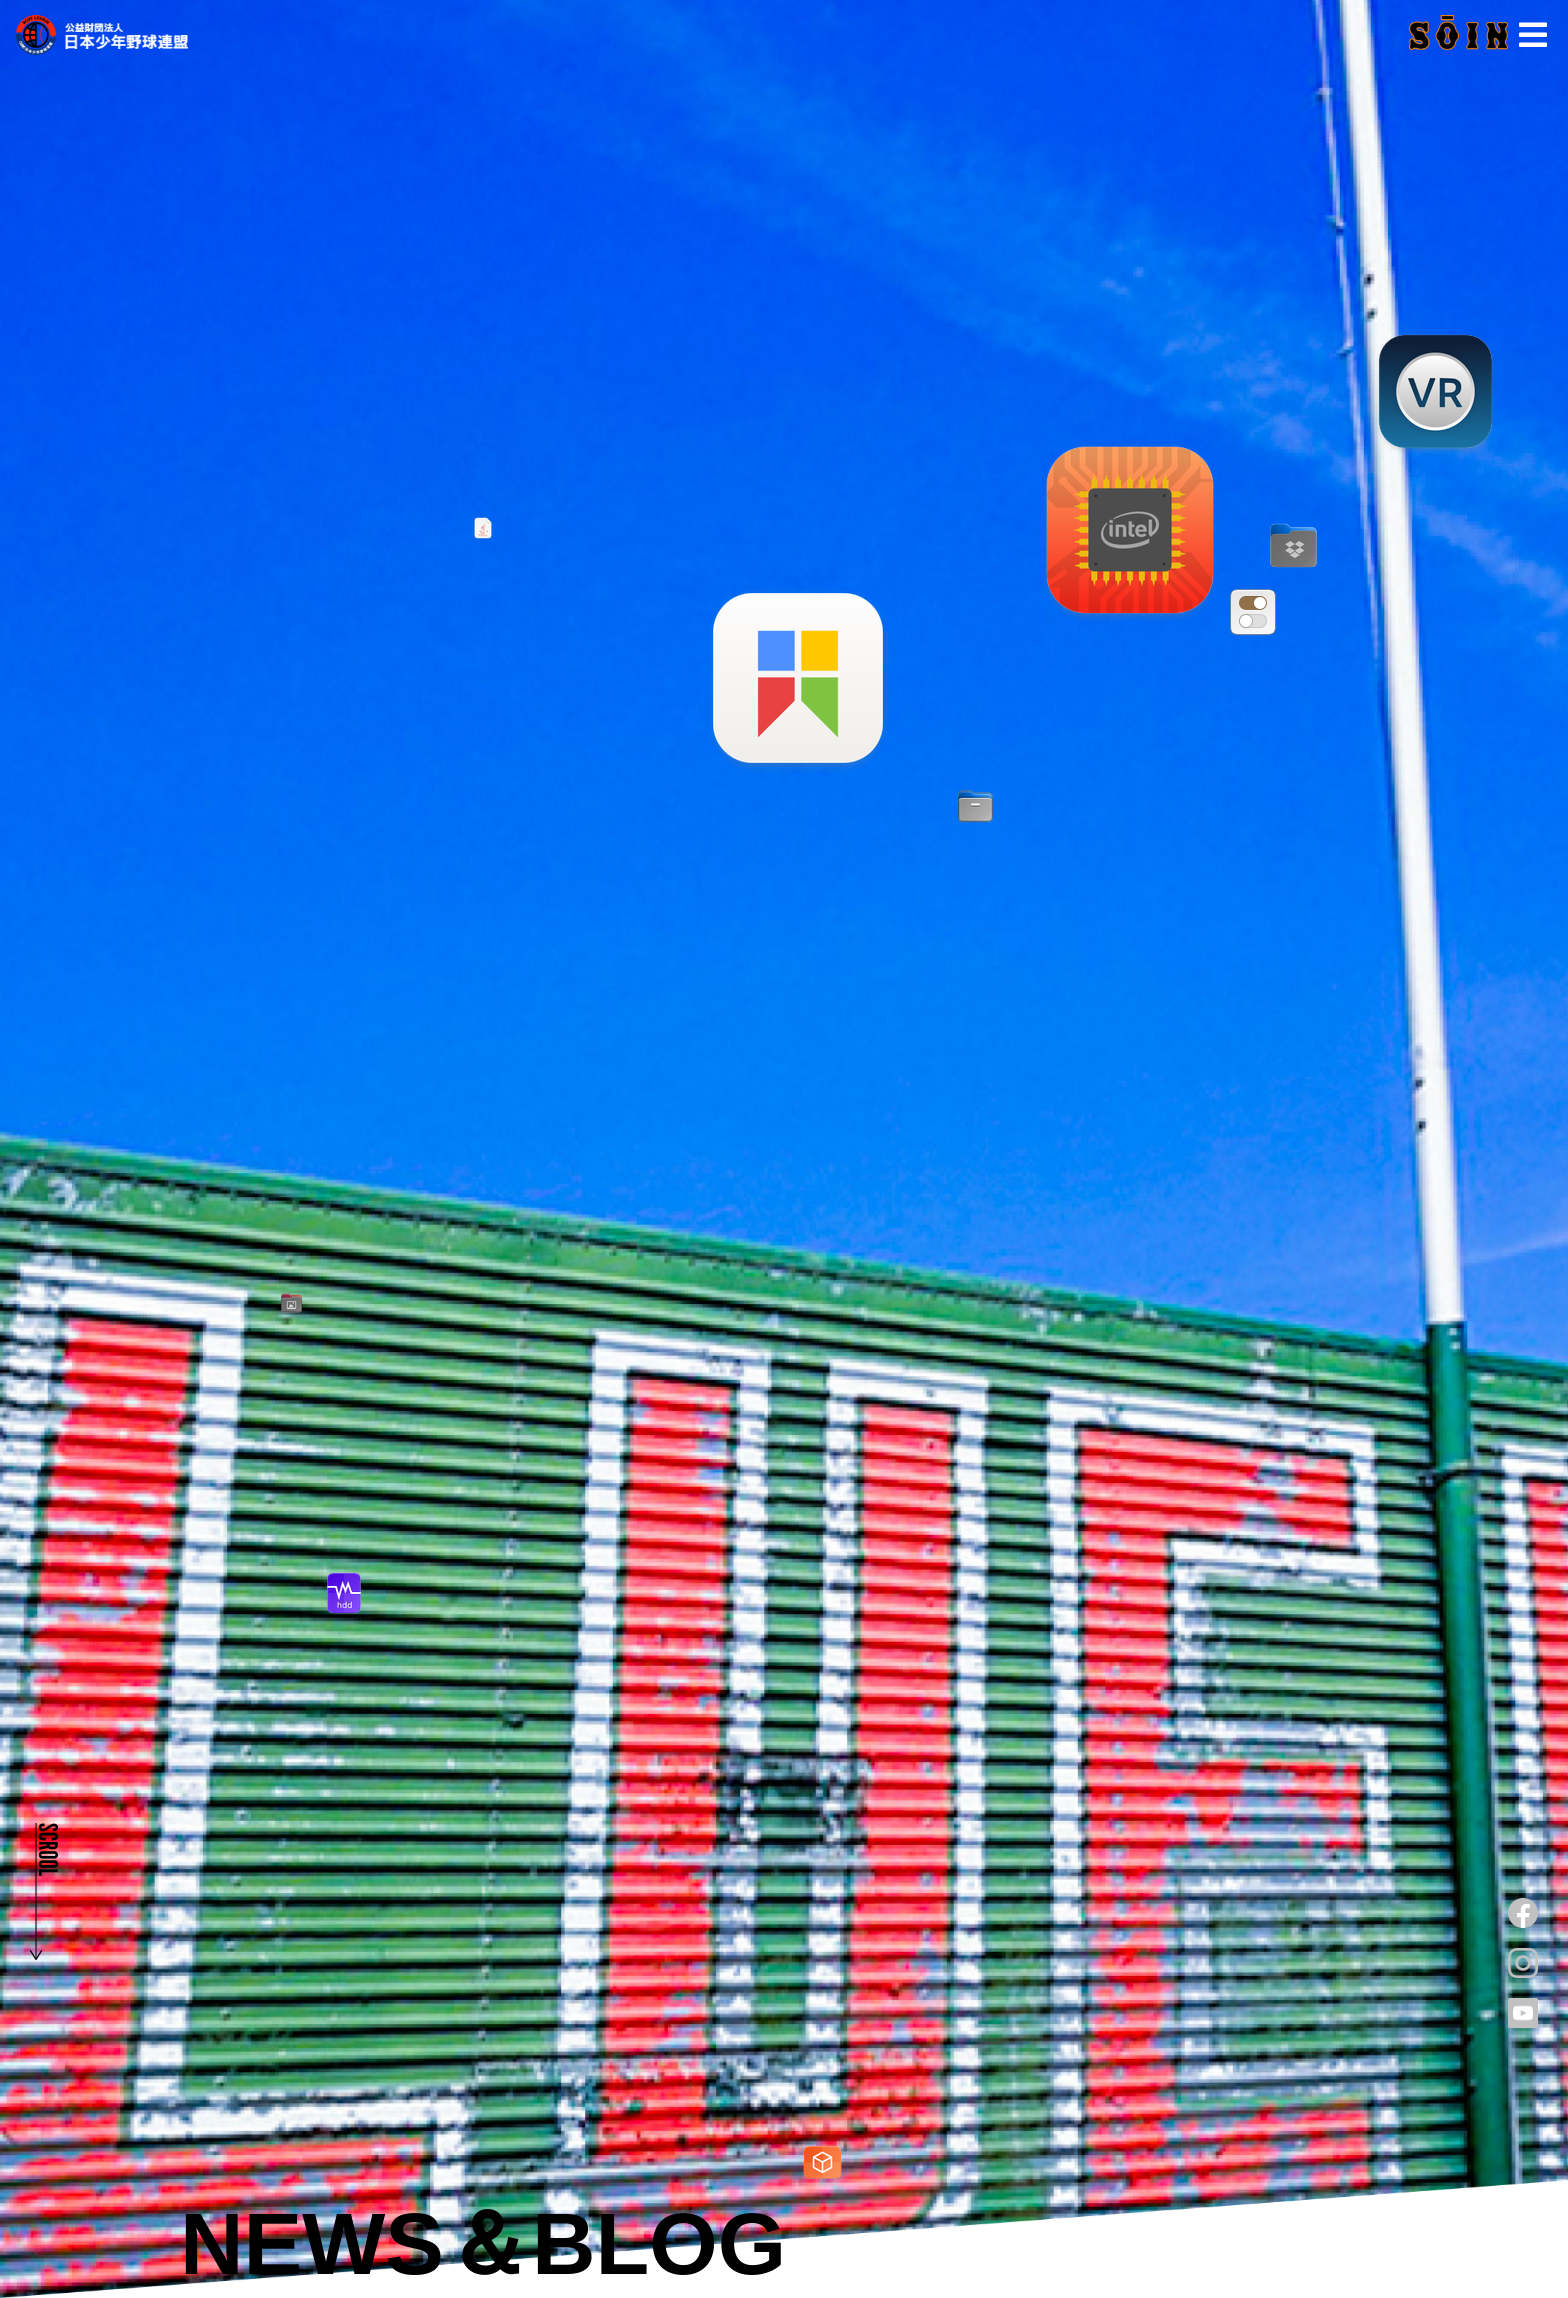 This screenshot has width=1568, height=2298. I want to click on open pictures folder, so click(291, 1302).